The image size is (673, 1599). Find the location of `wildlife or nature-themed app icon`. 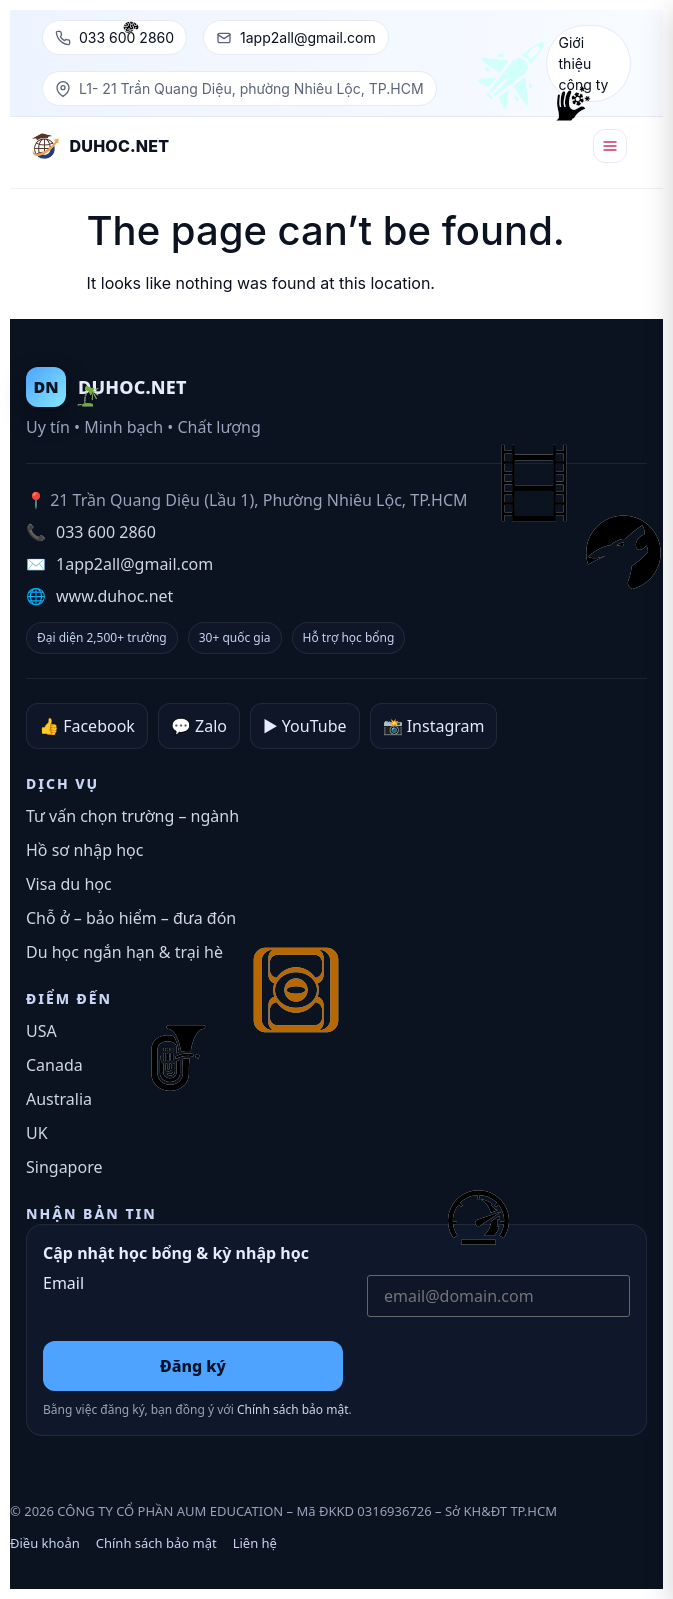

wildlife or nature-themed app icon is located at coordinates (623, 553).